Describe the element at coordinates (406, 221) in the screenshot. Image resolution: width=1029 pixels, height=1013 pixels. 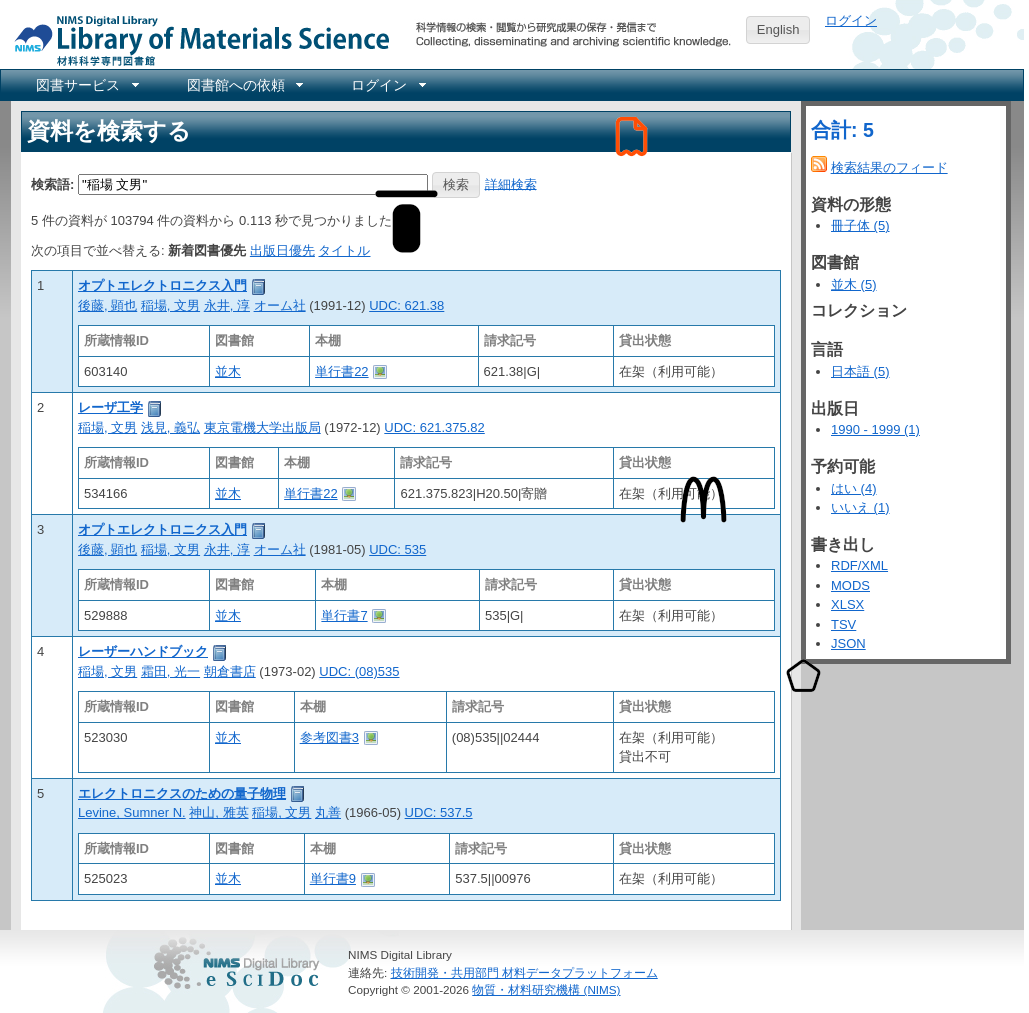
I see `align selected element to top` at that location.